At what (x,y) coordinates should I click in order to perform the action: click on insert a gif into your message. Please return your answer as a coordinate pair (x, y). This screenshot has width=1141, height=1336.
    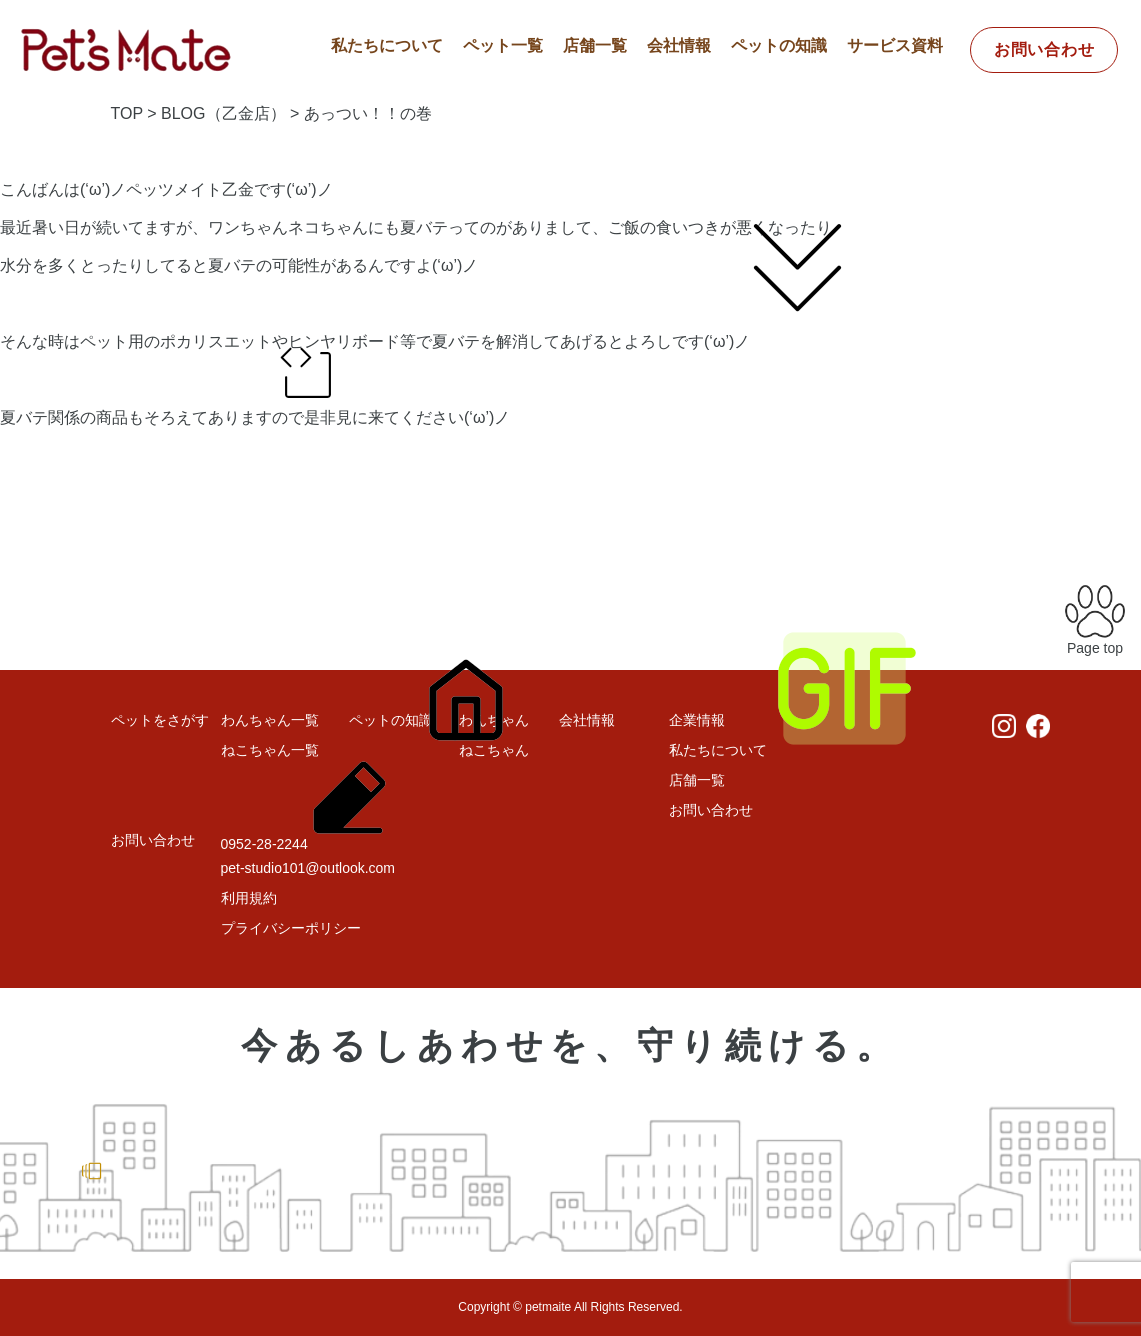
    Looking at the image, I should click on (844, 688).